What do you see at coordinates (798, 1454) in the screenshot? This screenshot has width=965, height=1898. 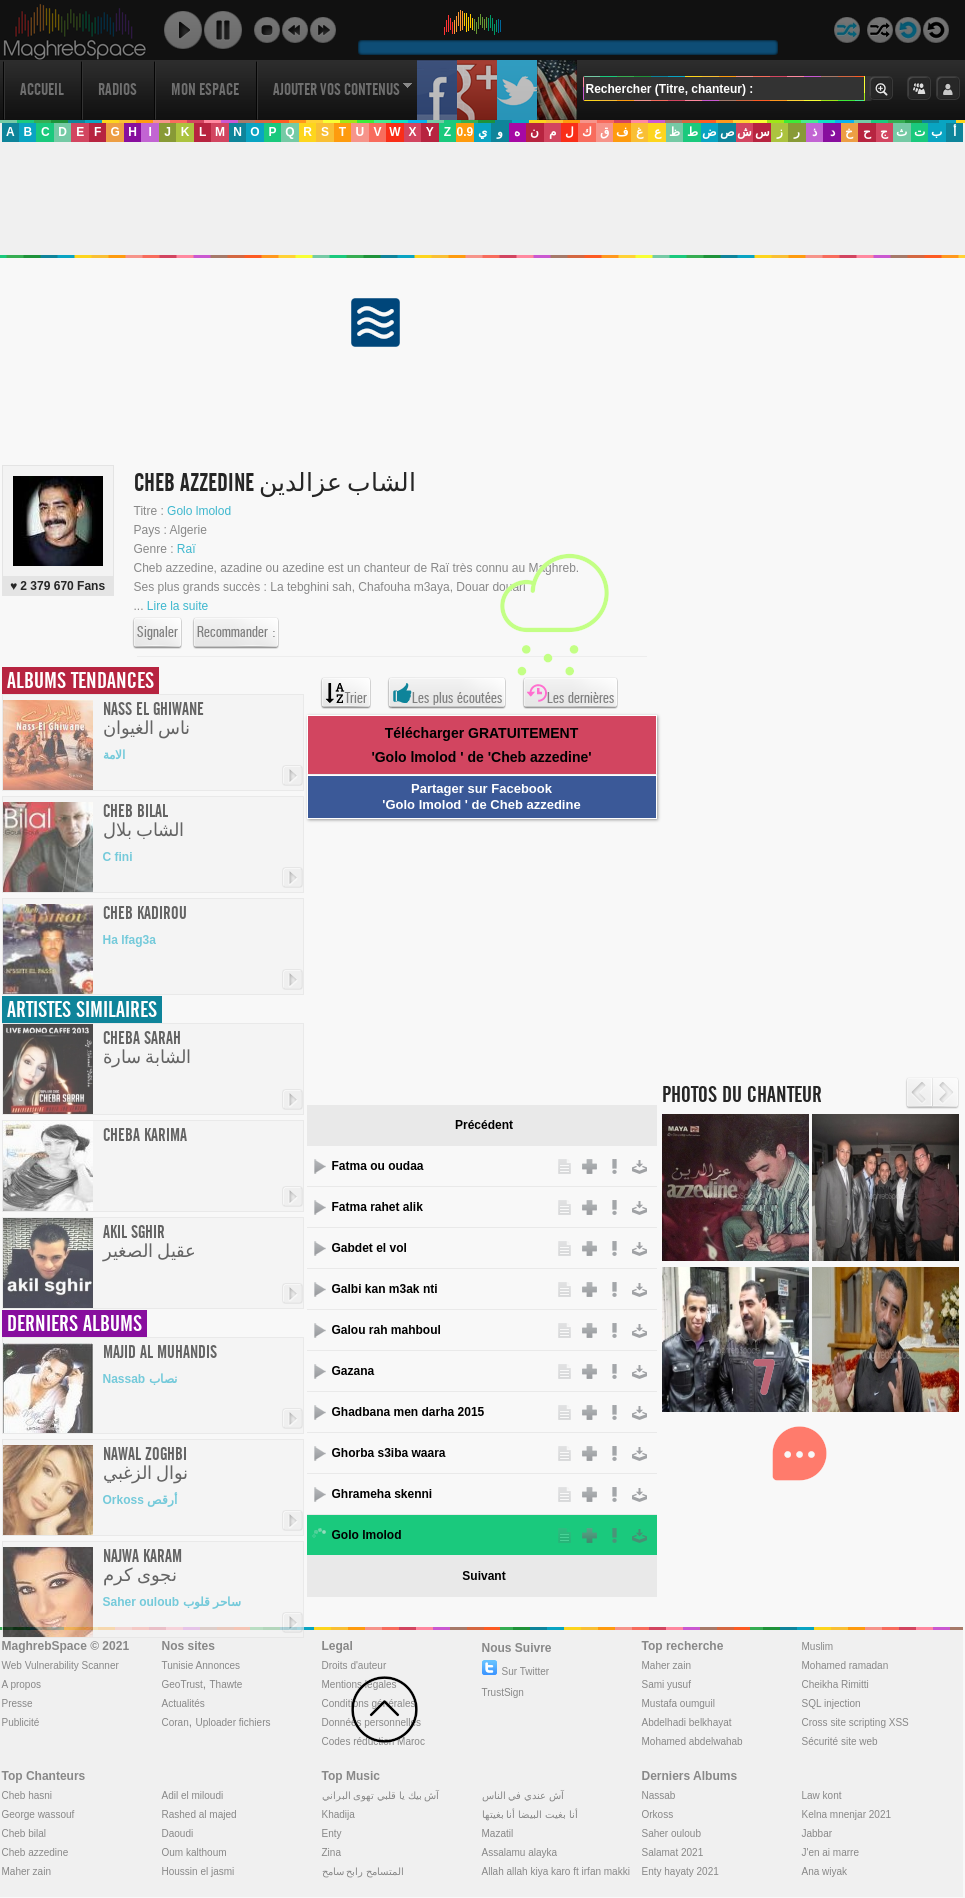 I see `open chat or messaging` at bounding box center [798, 1454].